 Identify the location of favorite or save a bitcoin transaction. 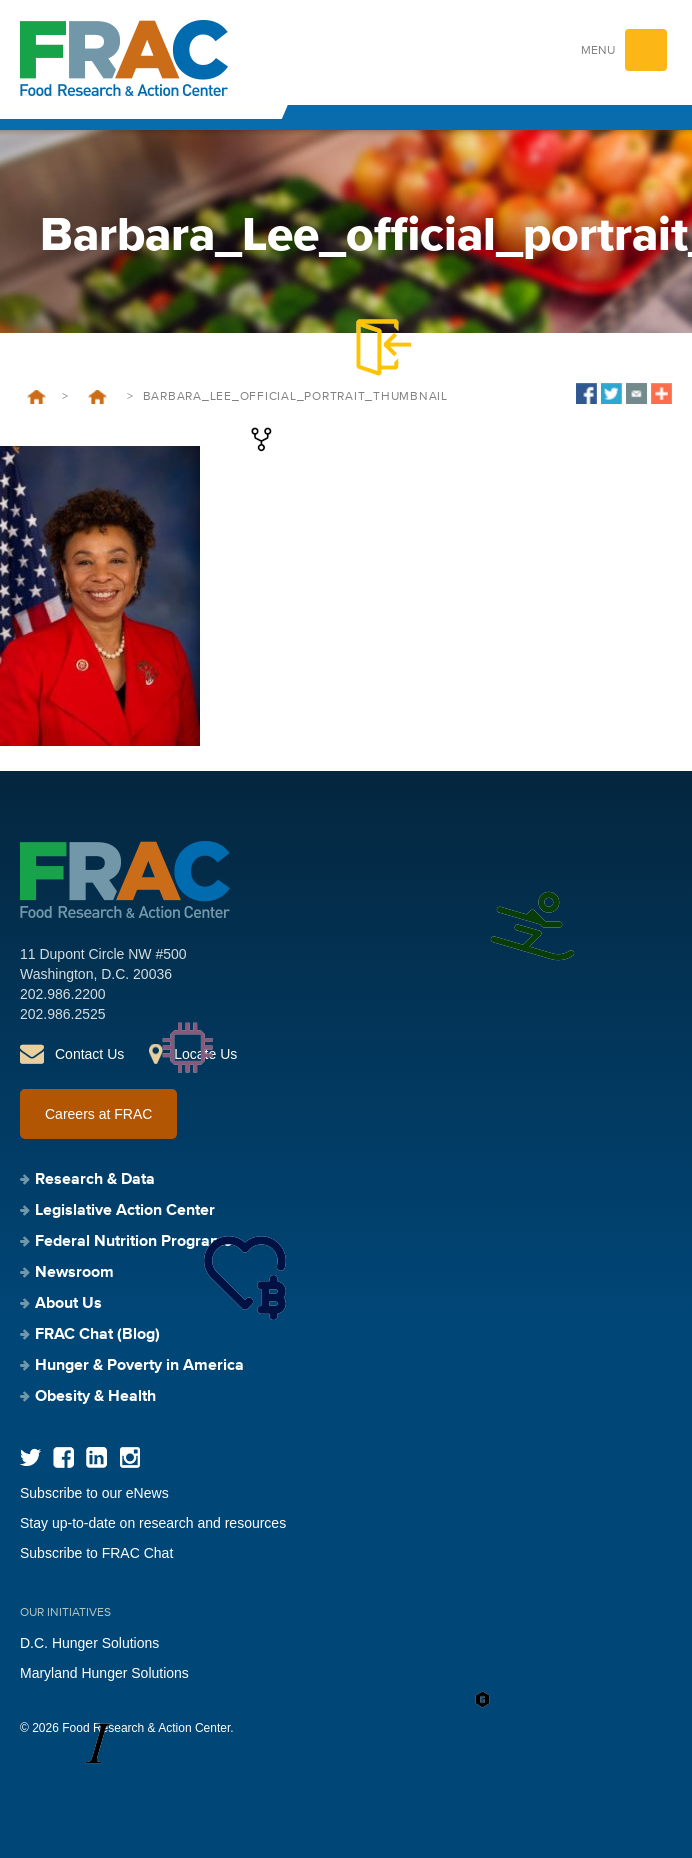
(245, 1273).